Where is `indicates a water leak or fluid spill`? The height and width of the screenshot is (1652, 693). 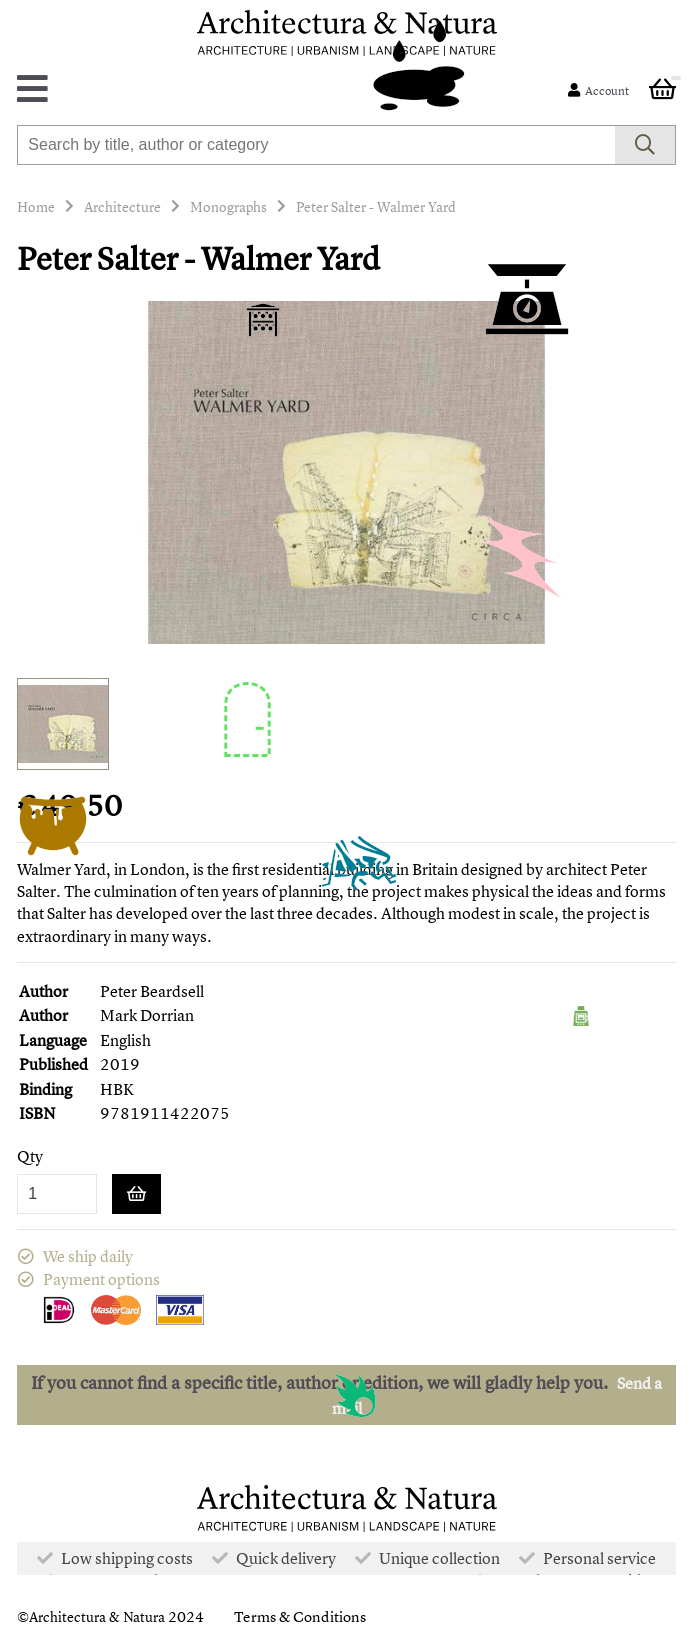
indicates a water leak or fluid spill is located at coordinates (418, 64).